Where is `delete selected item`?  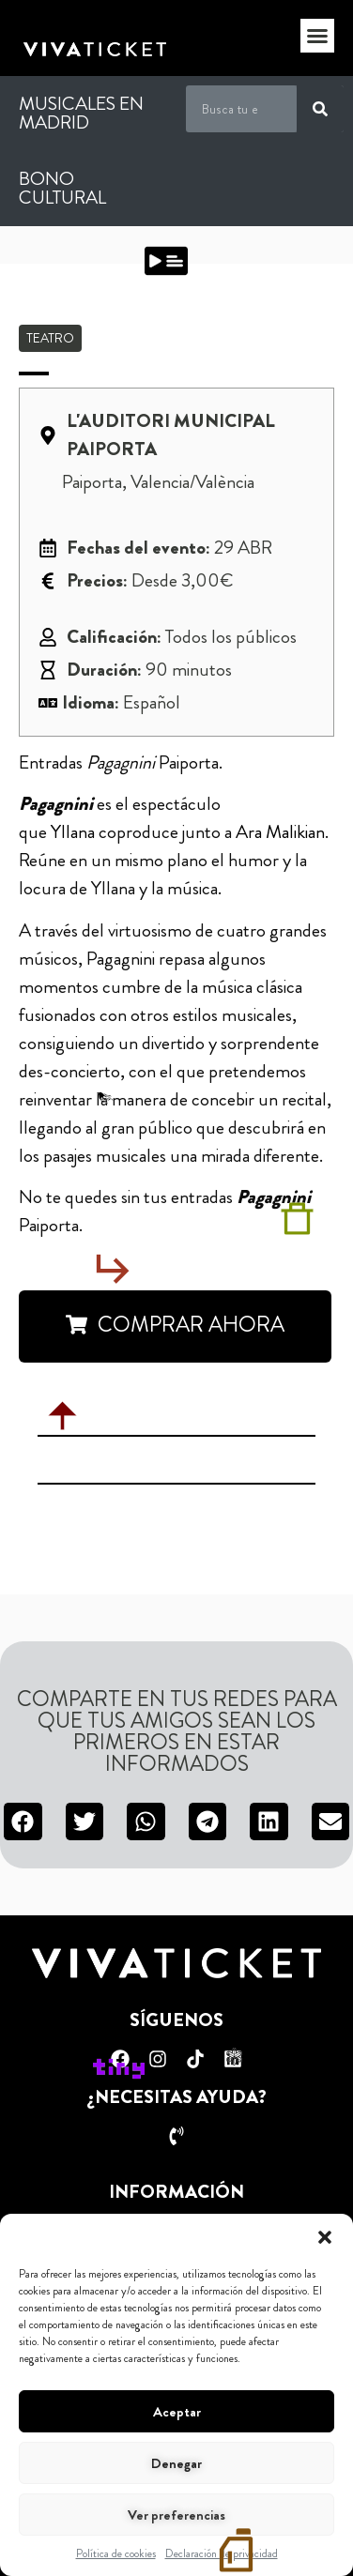 delete selected item is located at coordinates (297, 1218).